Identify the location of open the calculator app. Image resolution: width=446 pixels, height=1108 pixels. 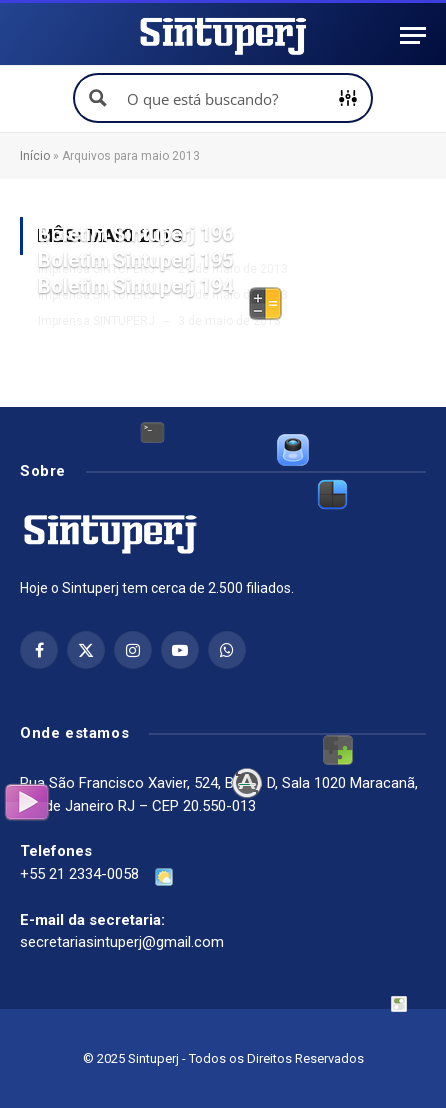
(265, 303).